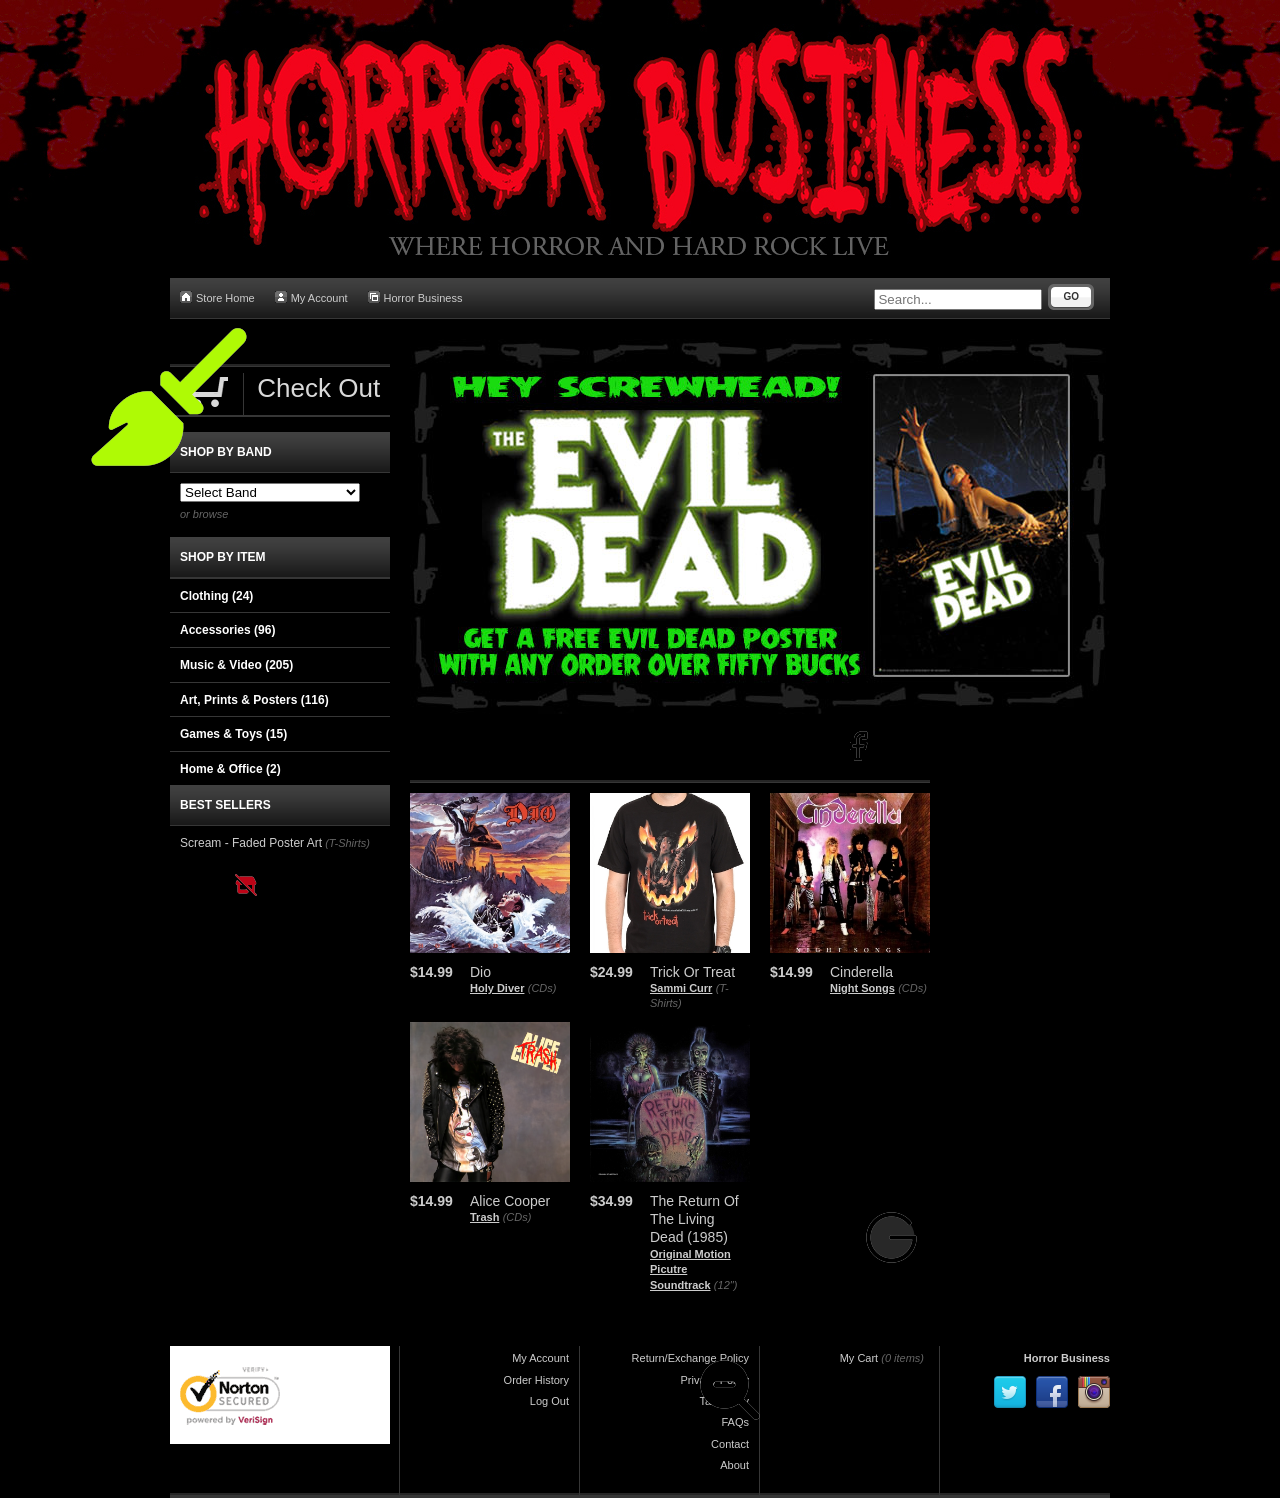  What do you see at coordinates (891, 1237) in the screenshot?
I see `sign in with Google` at bounding box center [891, 1237].